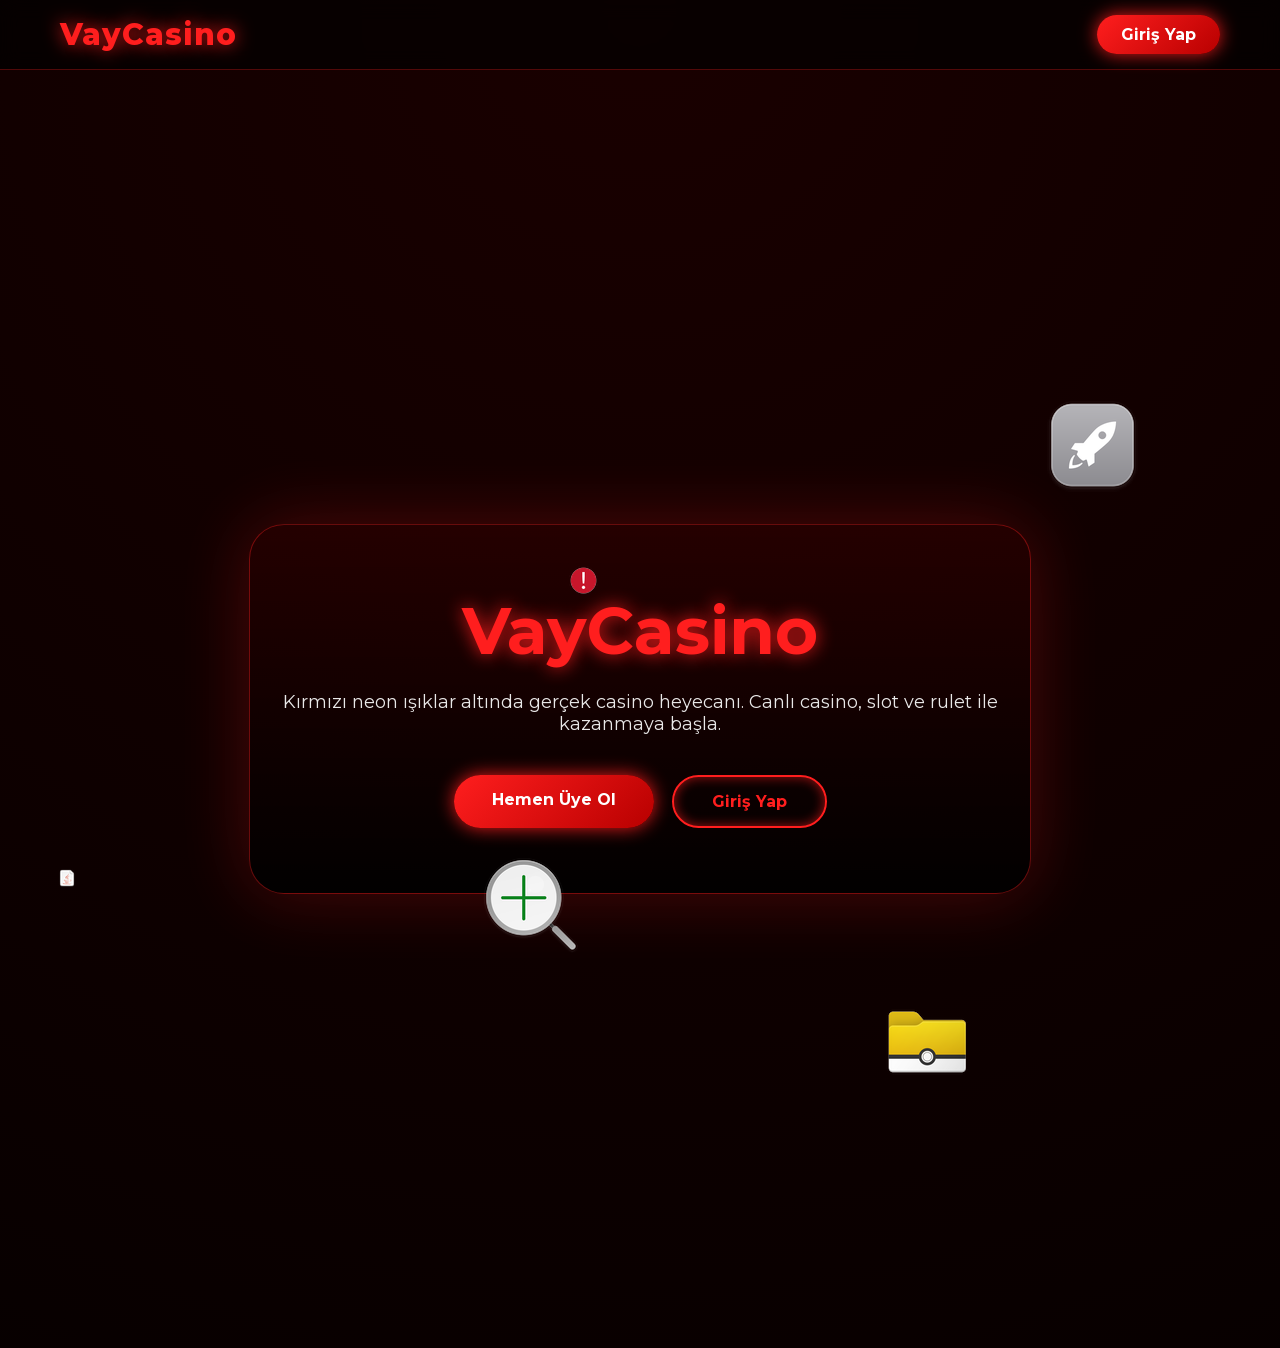 Image resolution: width=1280 pixels, height=1348 pixels. I want to click on access startup and login session preferences, so click(1092, 446).